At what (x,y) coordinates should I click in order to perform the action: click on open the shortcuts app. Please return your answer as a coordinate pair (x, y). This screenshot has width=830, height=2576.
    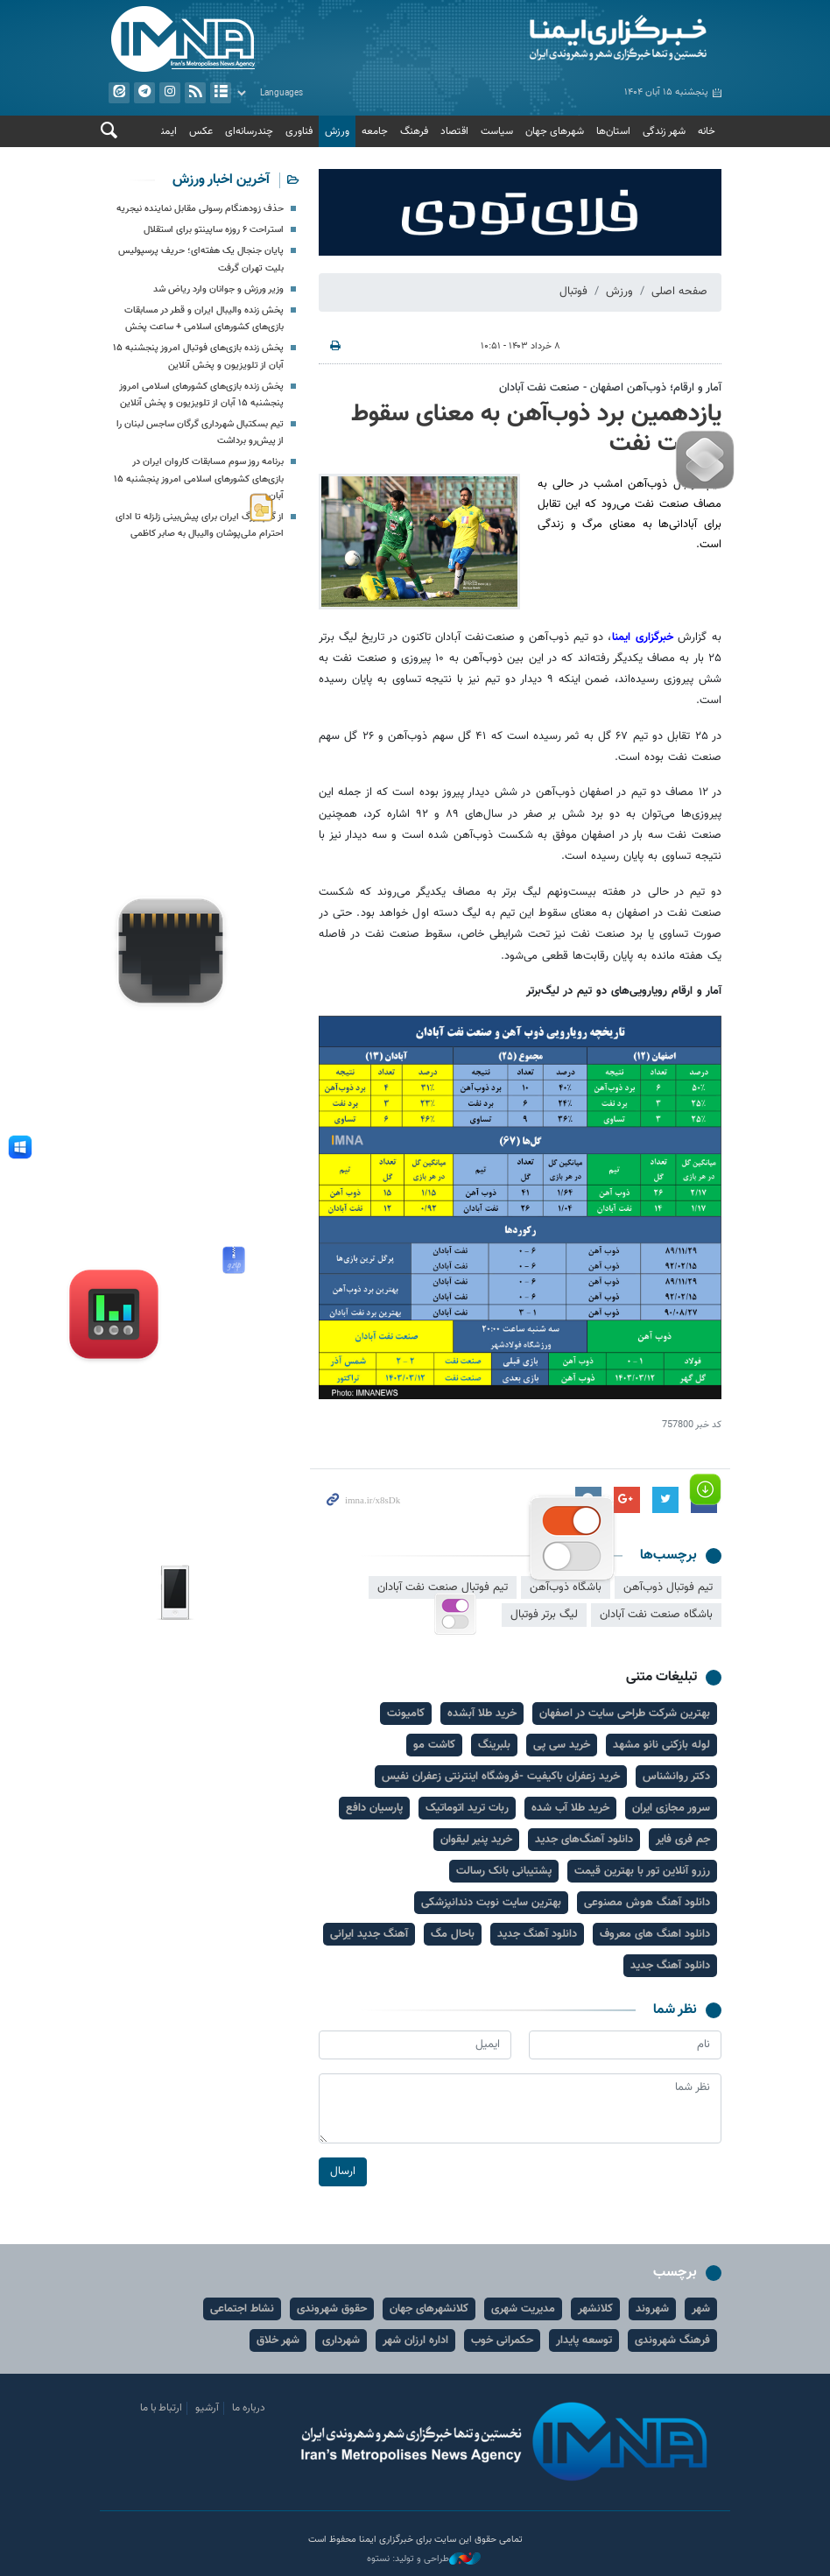
    Looking at the image, I should click on (705, 460).